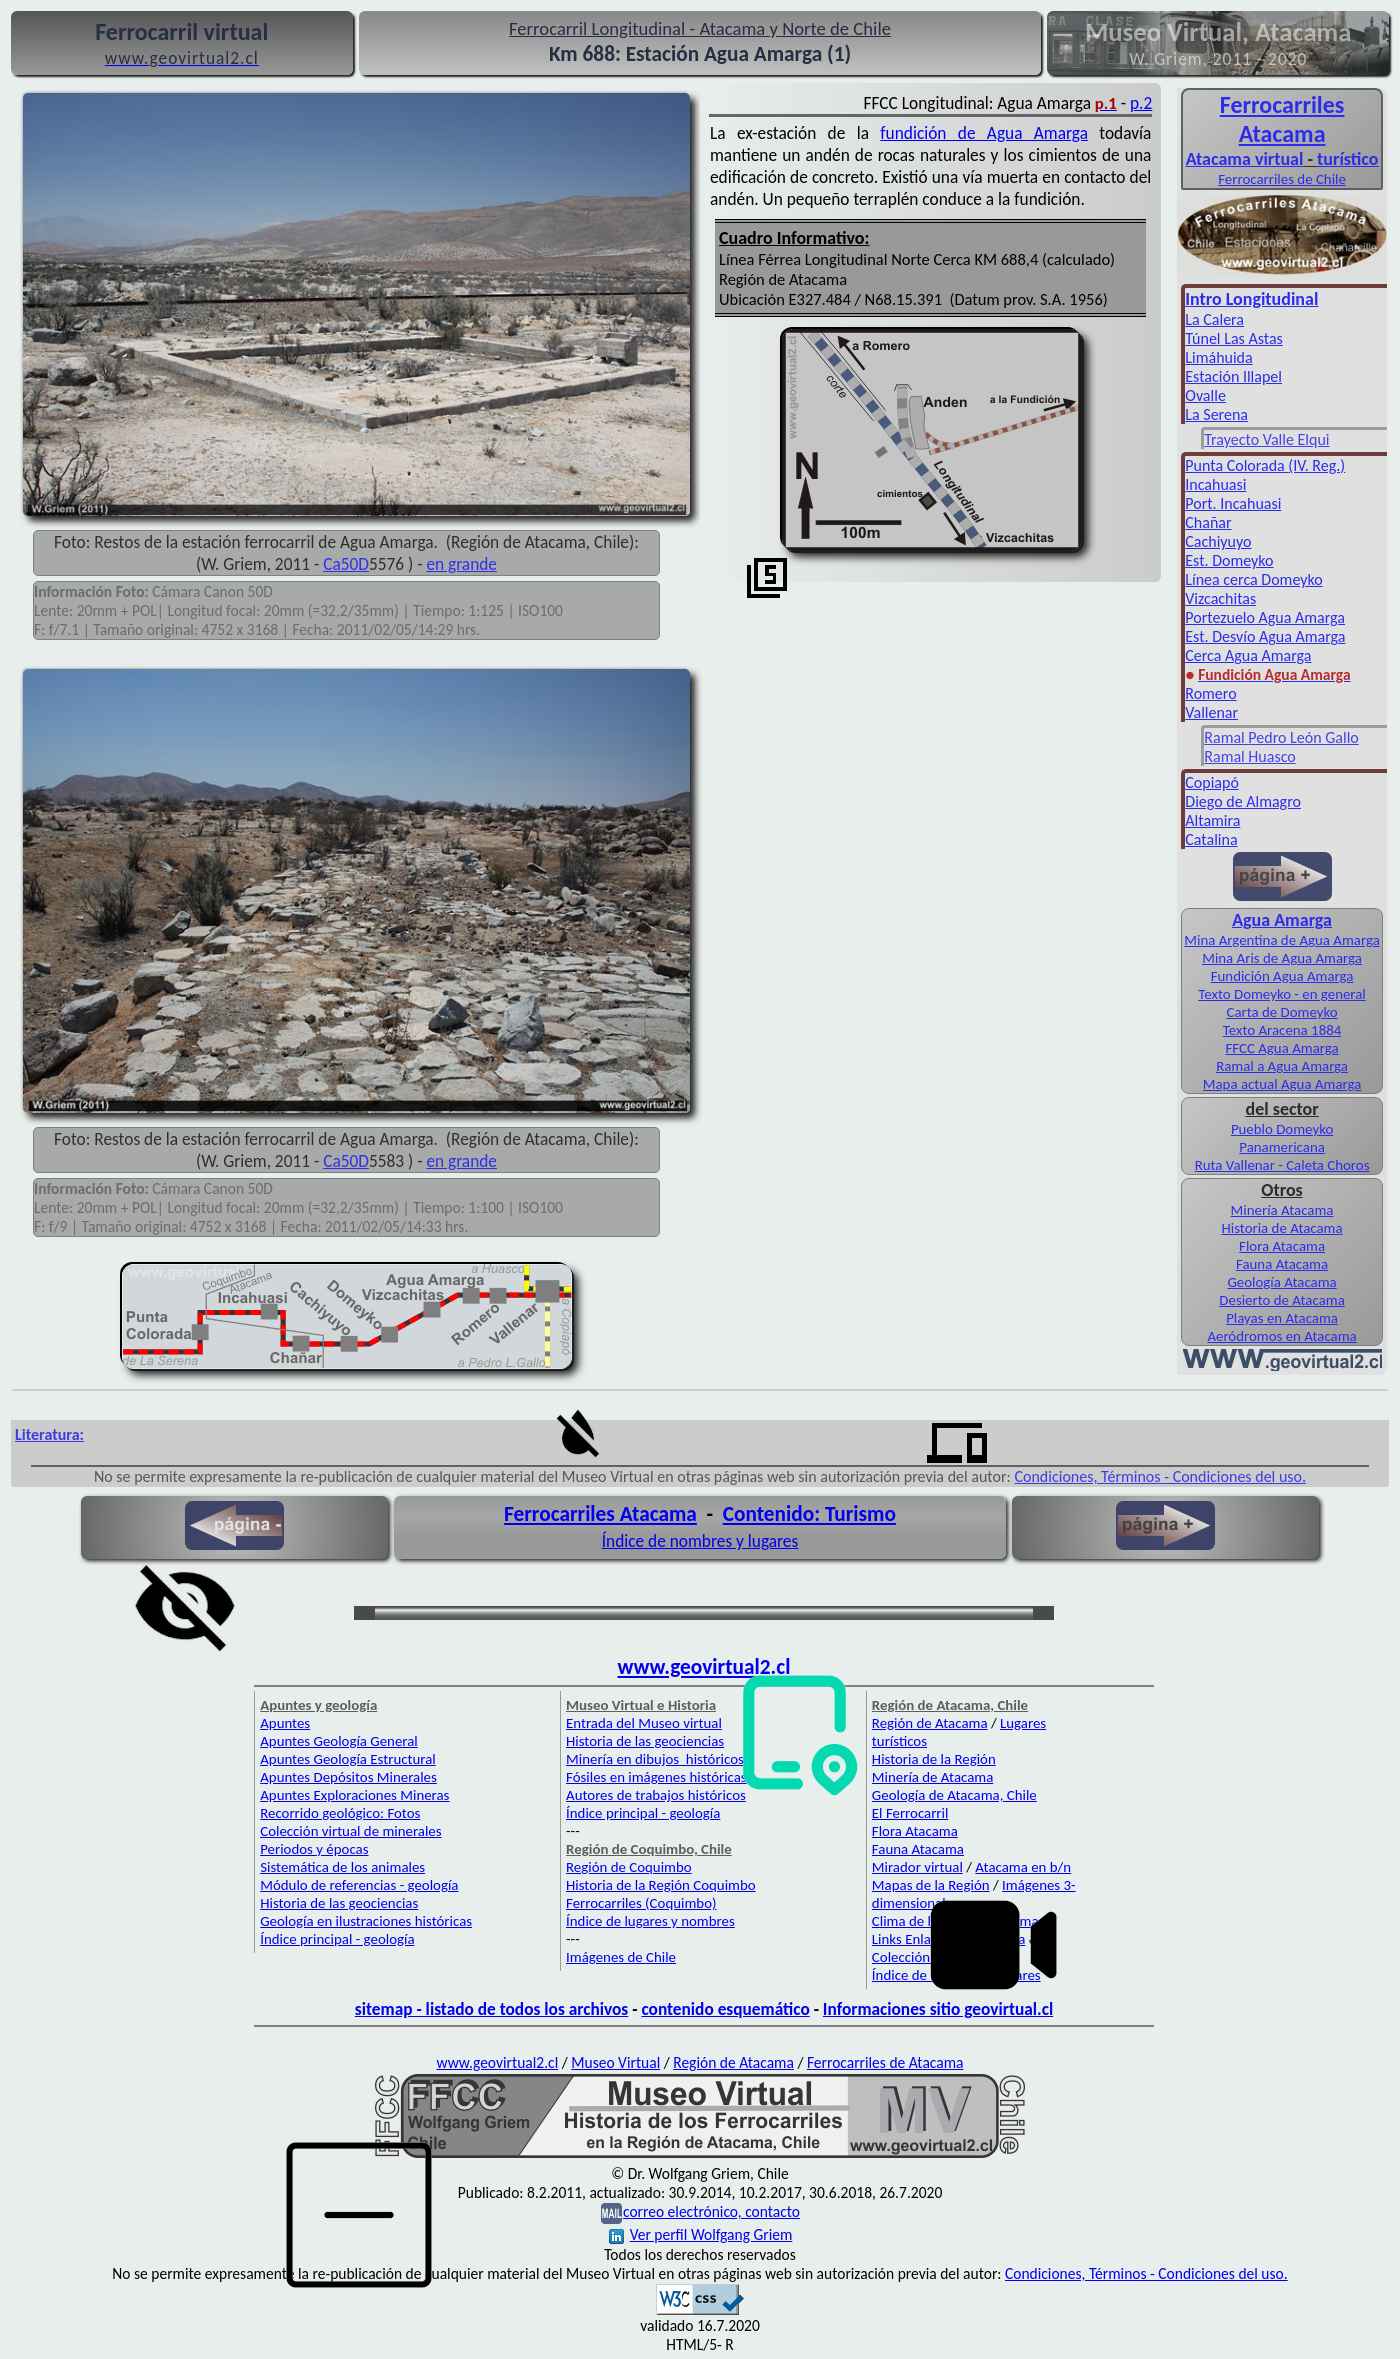  What do you see at coordinates (990, 1945) in the screenshot?
I see `start a video call` at bounding box center [990, 1945].